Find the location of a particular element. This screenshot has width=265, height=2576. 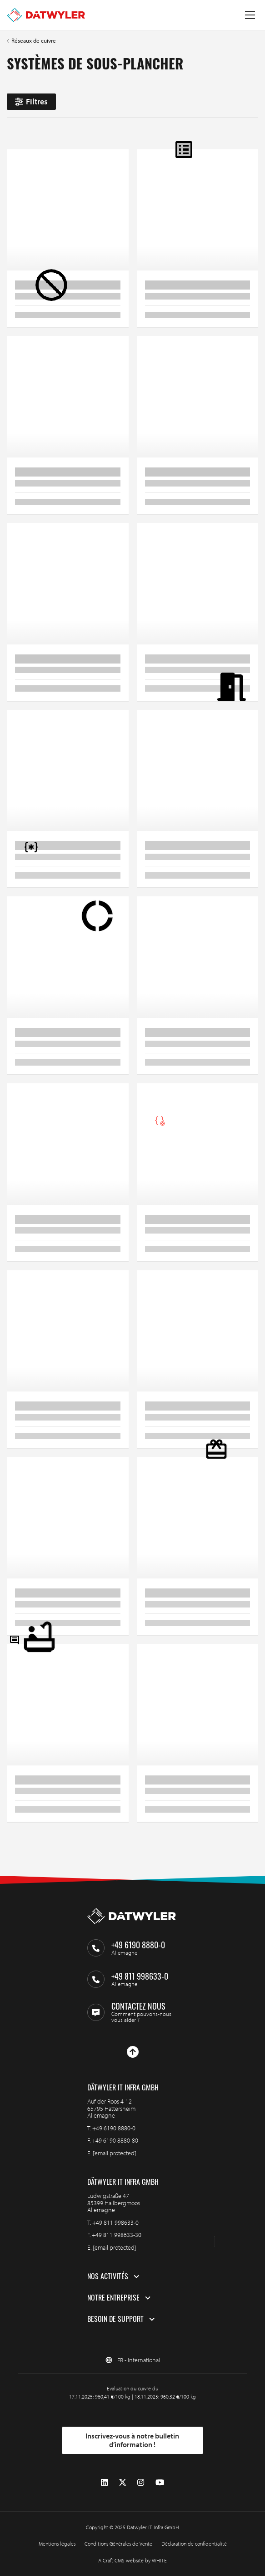

enter or access a meeting room is located at coordinates (231, 687).